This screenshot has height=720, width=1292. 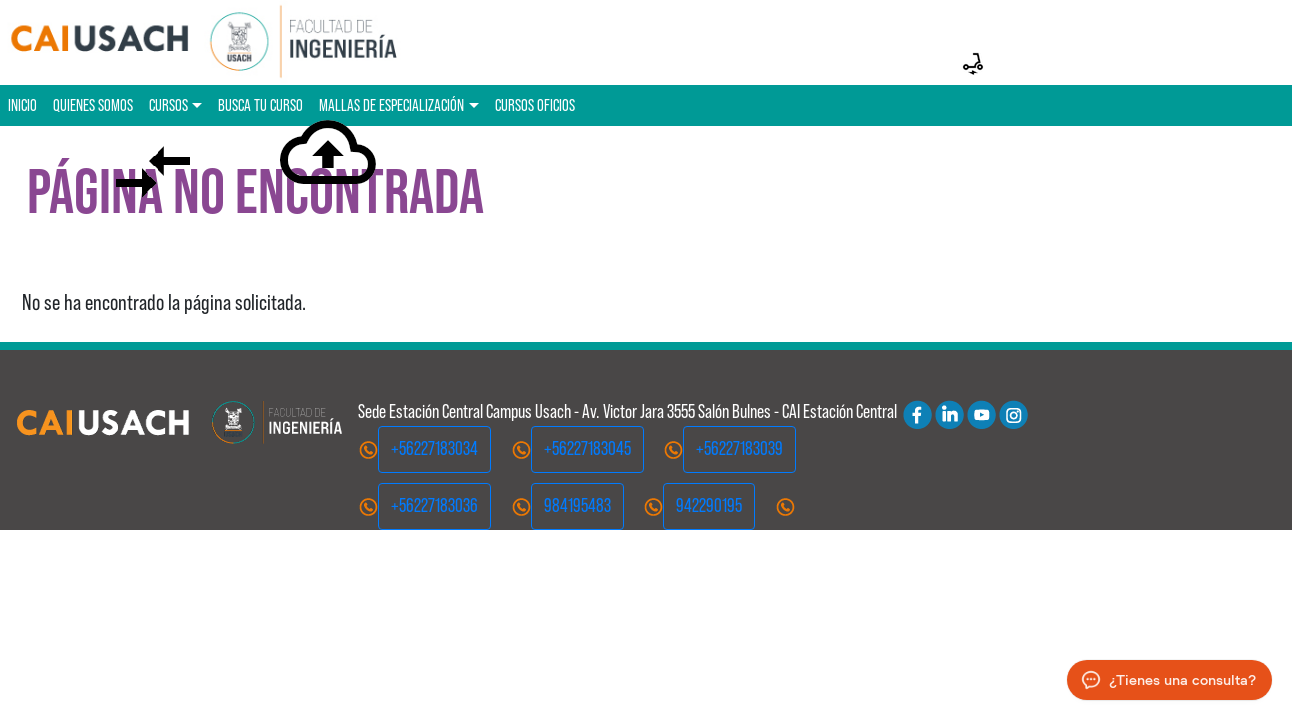 What do you see at coordinates (153, 172) in the screenshot?
I see `compare two items or selections` at bounding box center [153, 172].